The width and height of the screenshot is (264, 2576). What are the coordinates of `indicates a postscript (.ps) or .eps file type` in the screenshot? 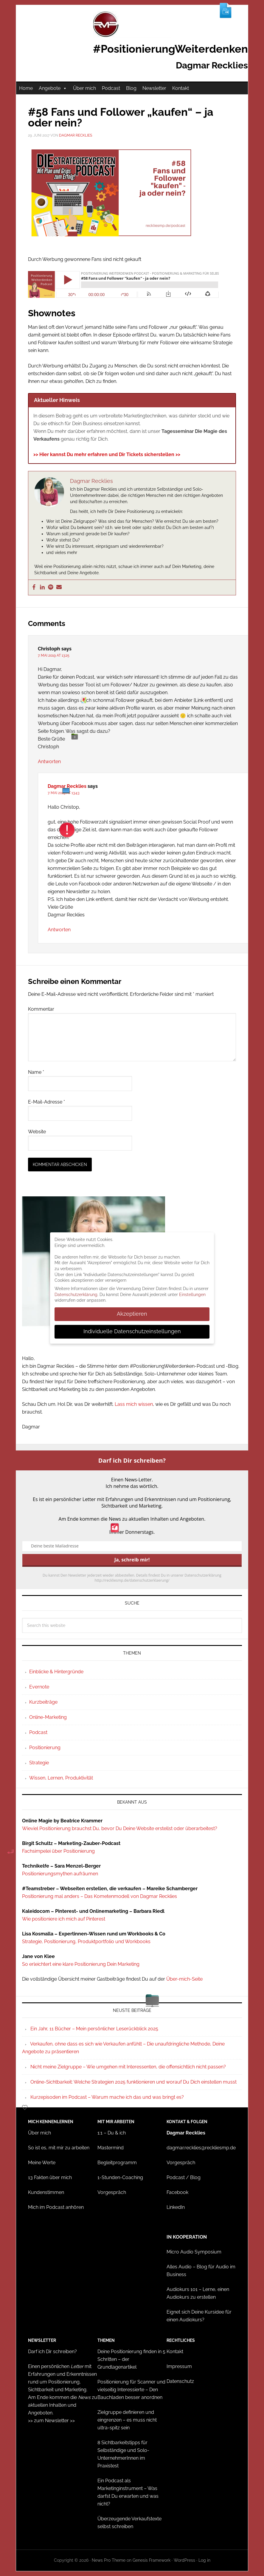 It's located at (115, 1528).